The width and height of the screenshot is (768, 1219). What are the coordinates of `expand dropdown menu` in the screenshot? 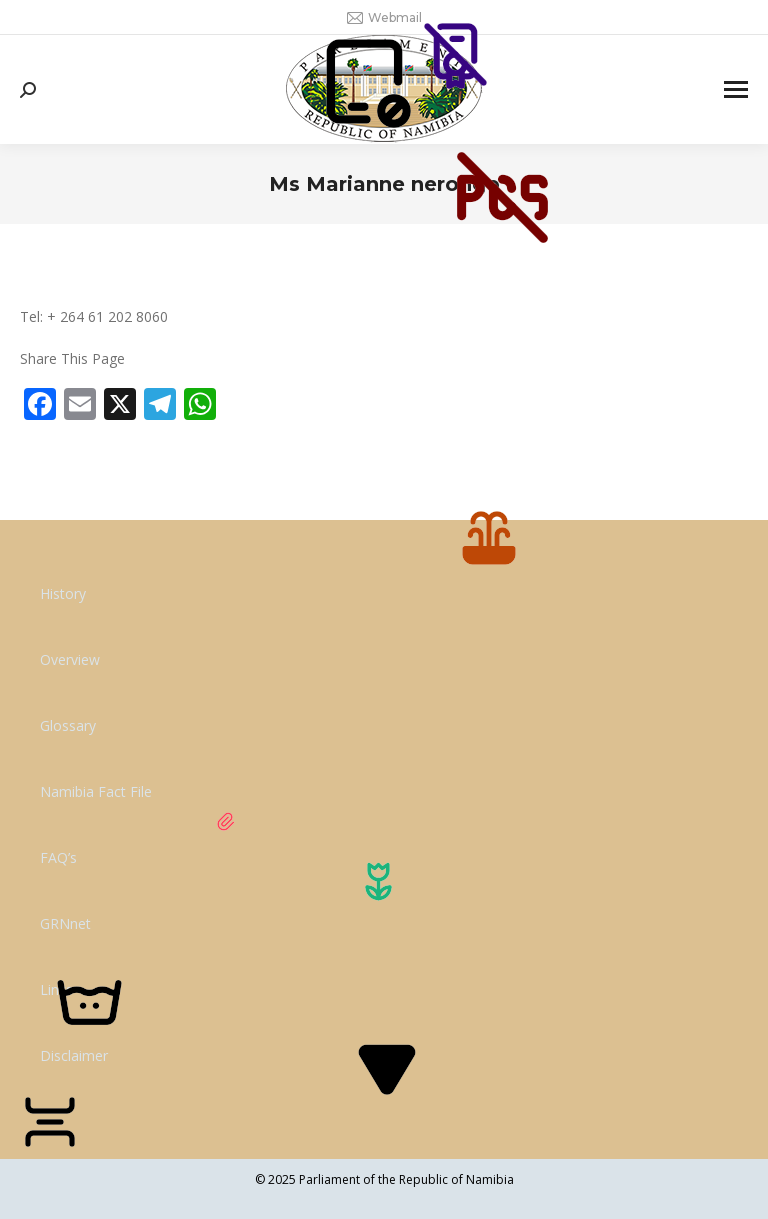 It's located at (387, 1068).